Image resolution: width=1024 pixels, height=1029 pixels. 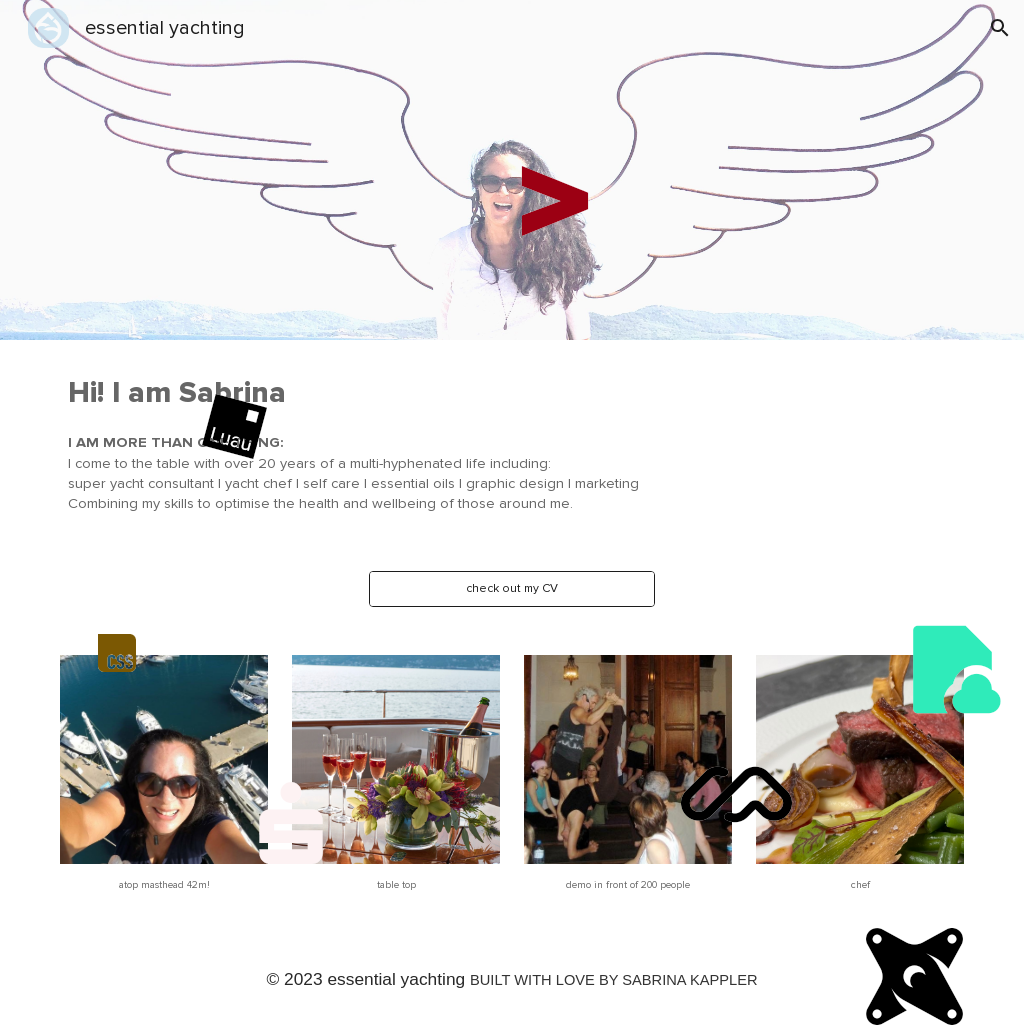 I want to click on CSS programming language logo, so click(x=117, y=653).